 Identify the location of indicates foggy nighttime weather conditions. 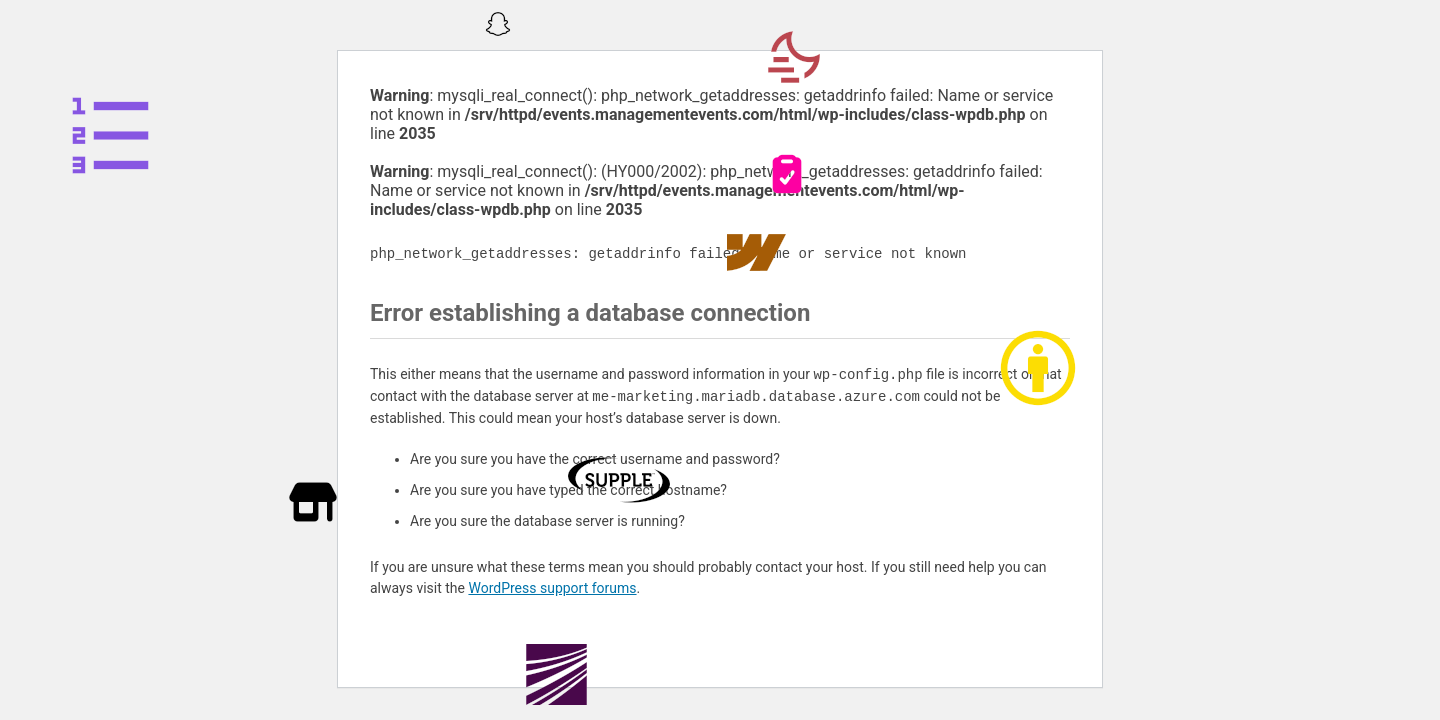
(794, 57).